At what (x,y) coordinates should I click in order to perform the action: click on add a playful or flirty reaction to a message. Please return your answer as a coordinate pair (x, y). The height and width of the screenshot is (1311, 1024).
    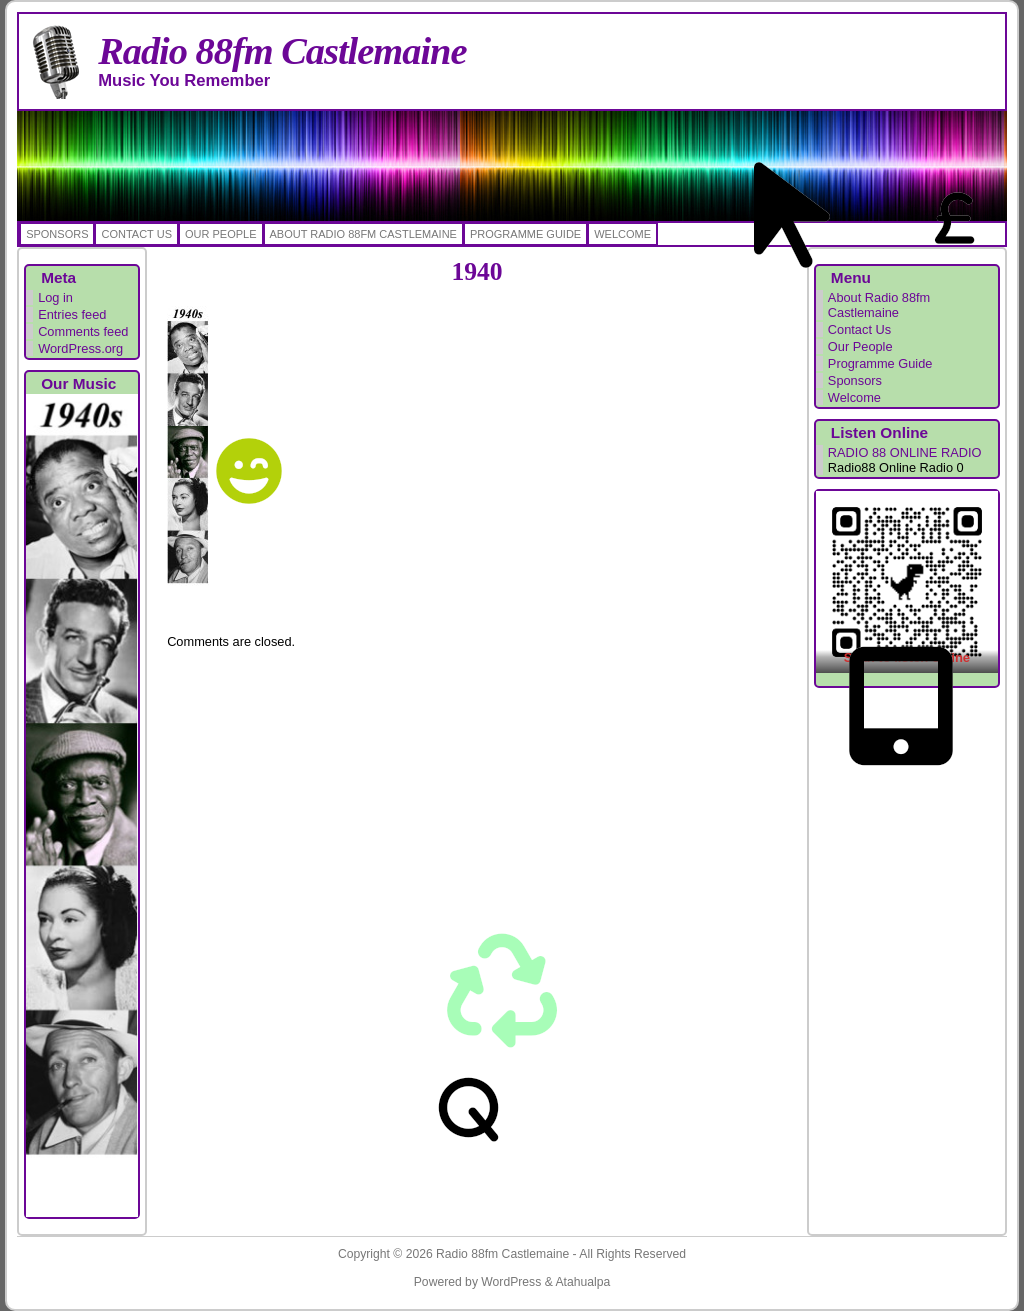
    Looking at the image, I should click on (249, 471).